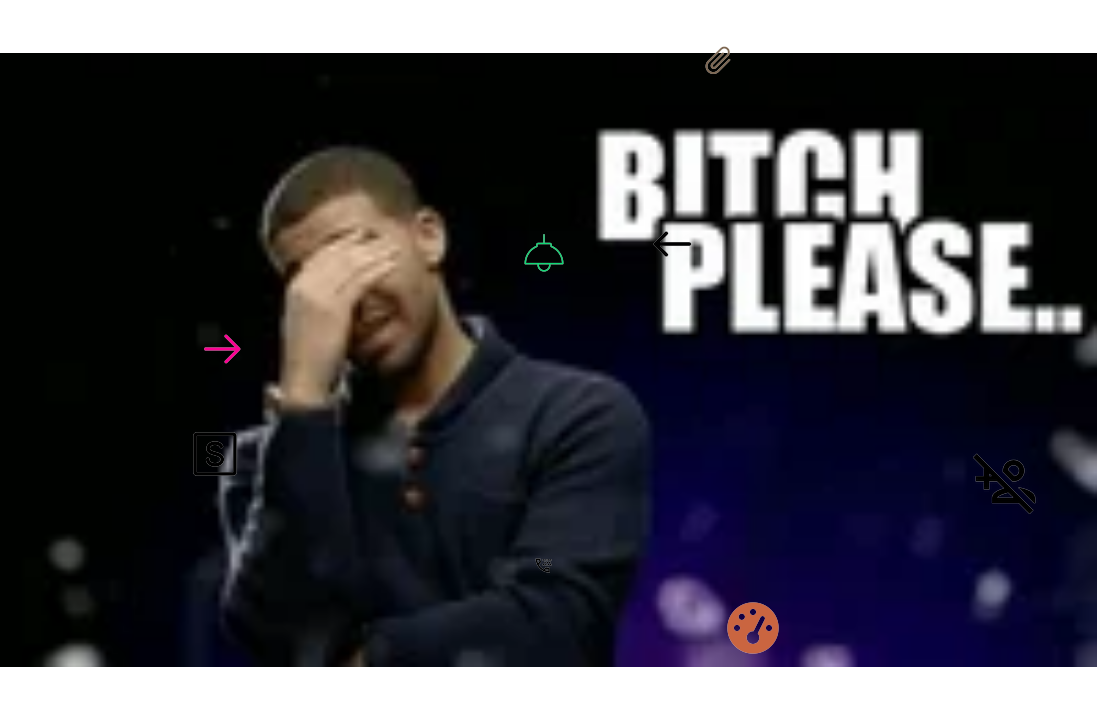 The height and width of the screenshot is (720, 1097). I want to click on link to Stripe payment services, so click(215, 454).